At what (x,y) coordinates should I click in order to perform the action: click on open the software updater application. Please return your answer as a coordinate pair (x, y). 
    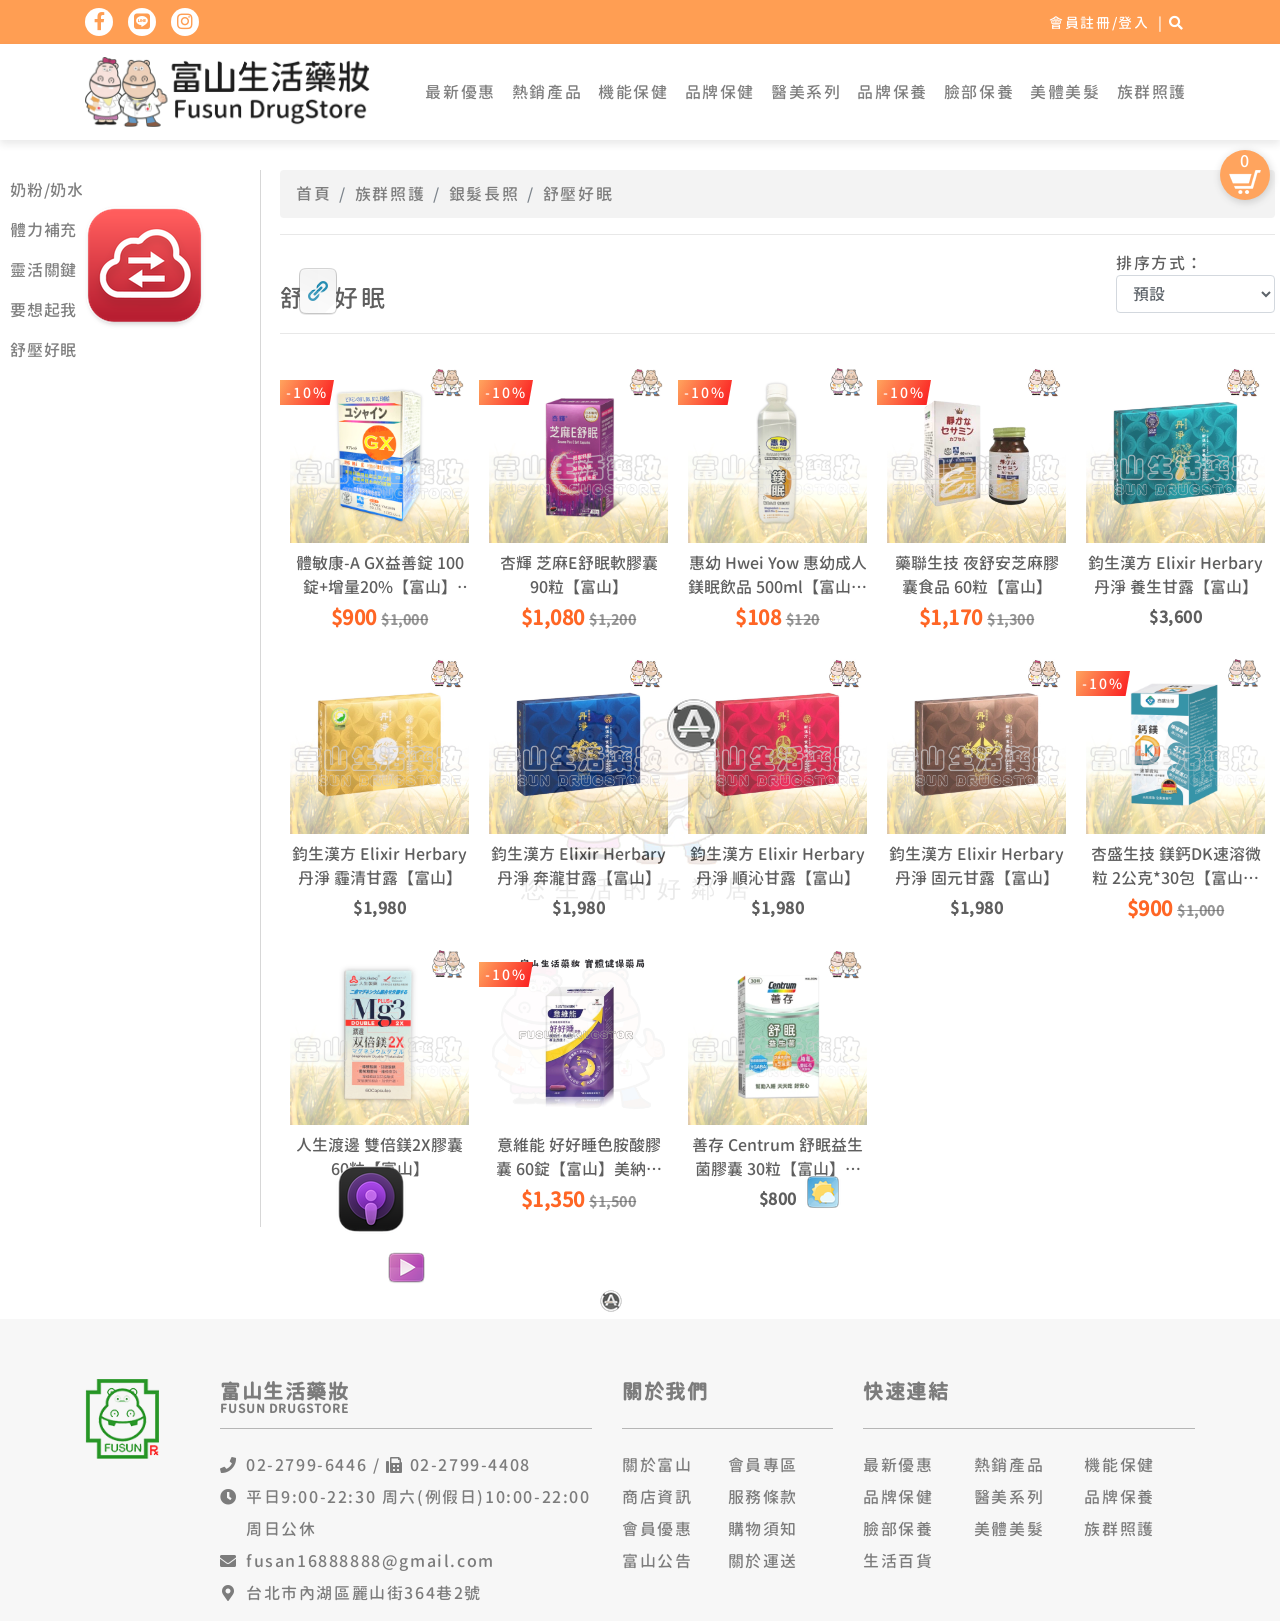
    Looking at the image, I should click on (694, 726).